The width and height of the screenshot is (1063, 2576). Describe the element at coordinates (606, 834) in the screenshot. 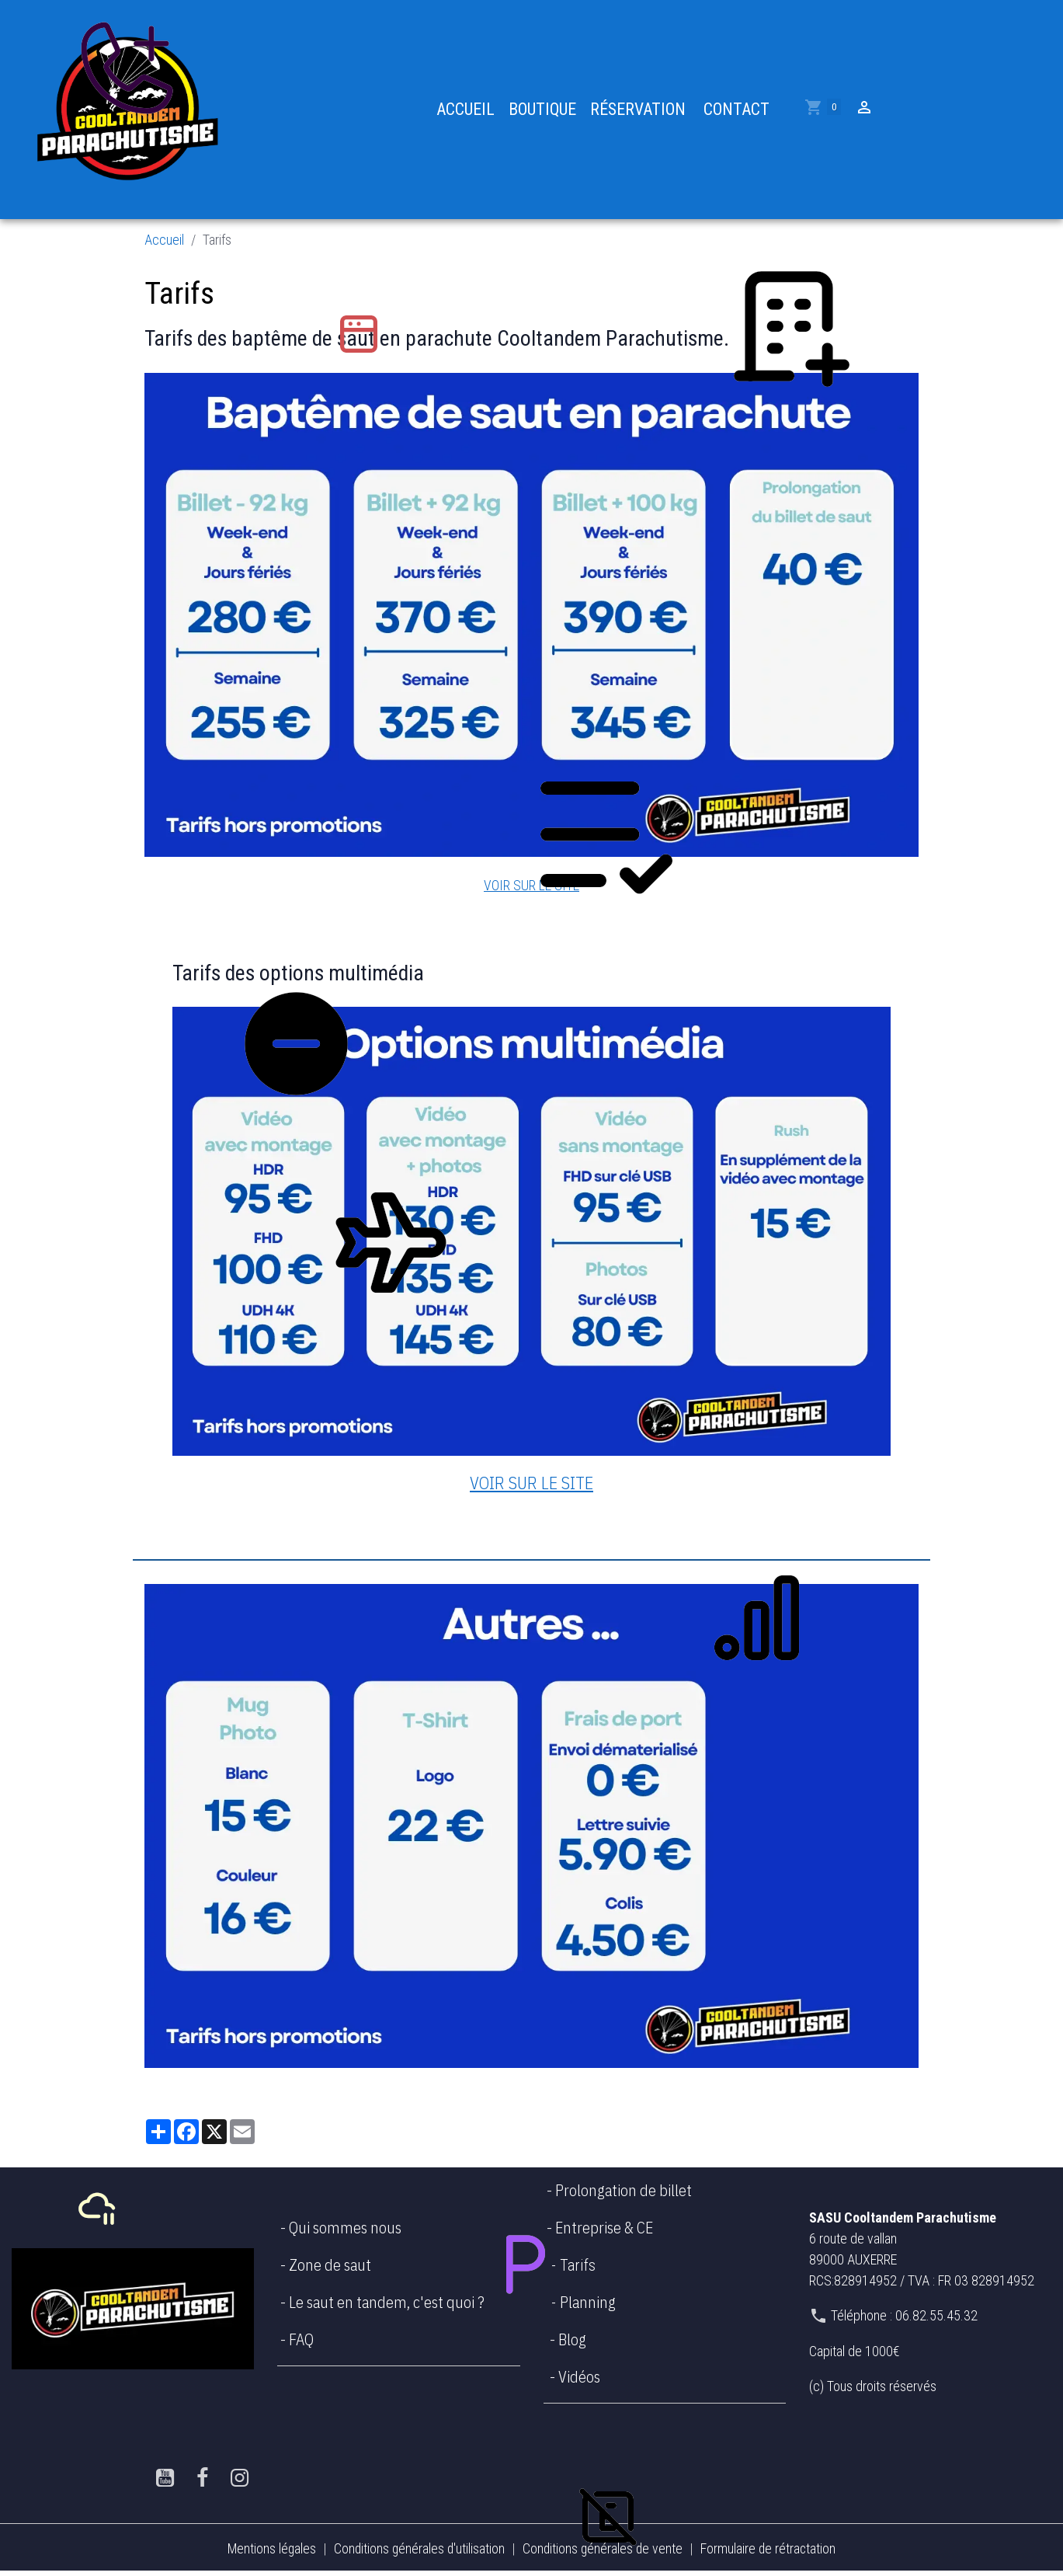

I see `view completed tasks` at that location.